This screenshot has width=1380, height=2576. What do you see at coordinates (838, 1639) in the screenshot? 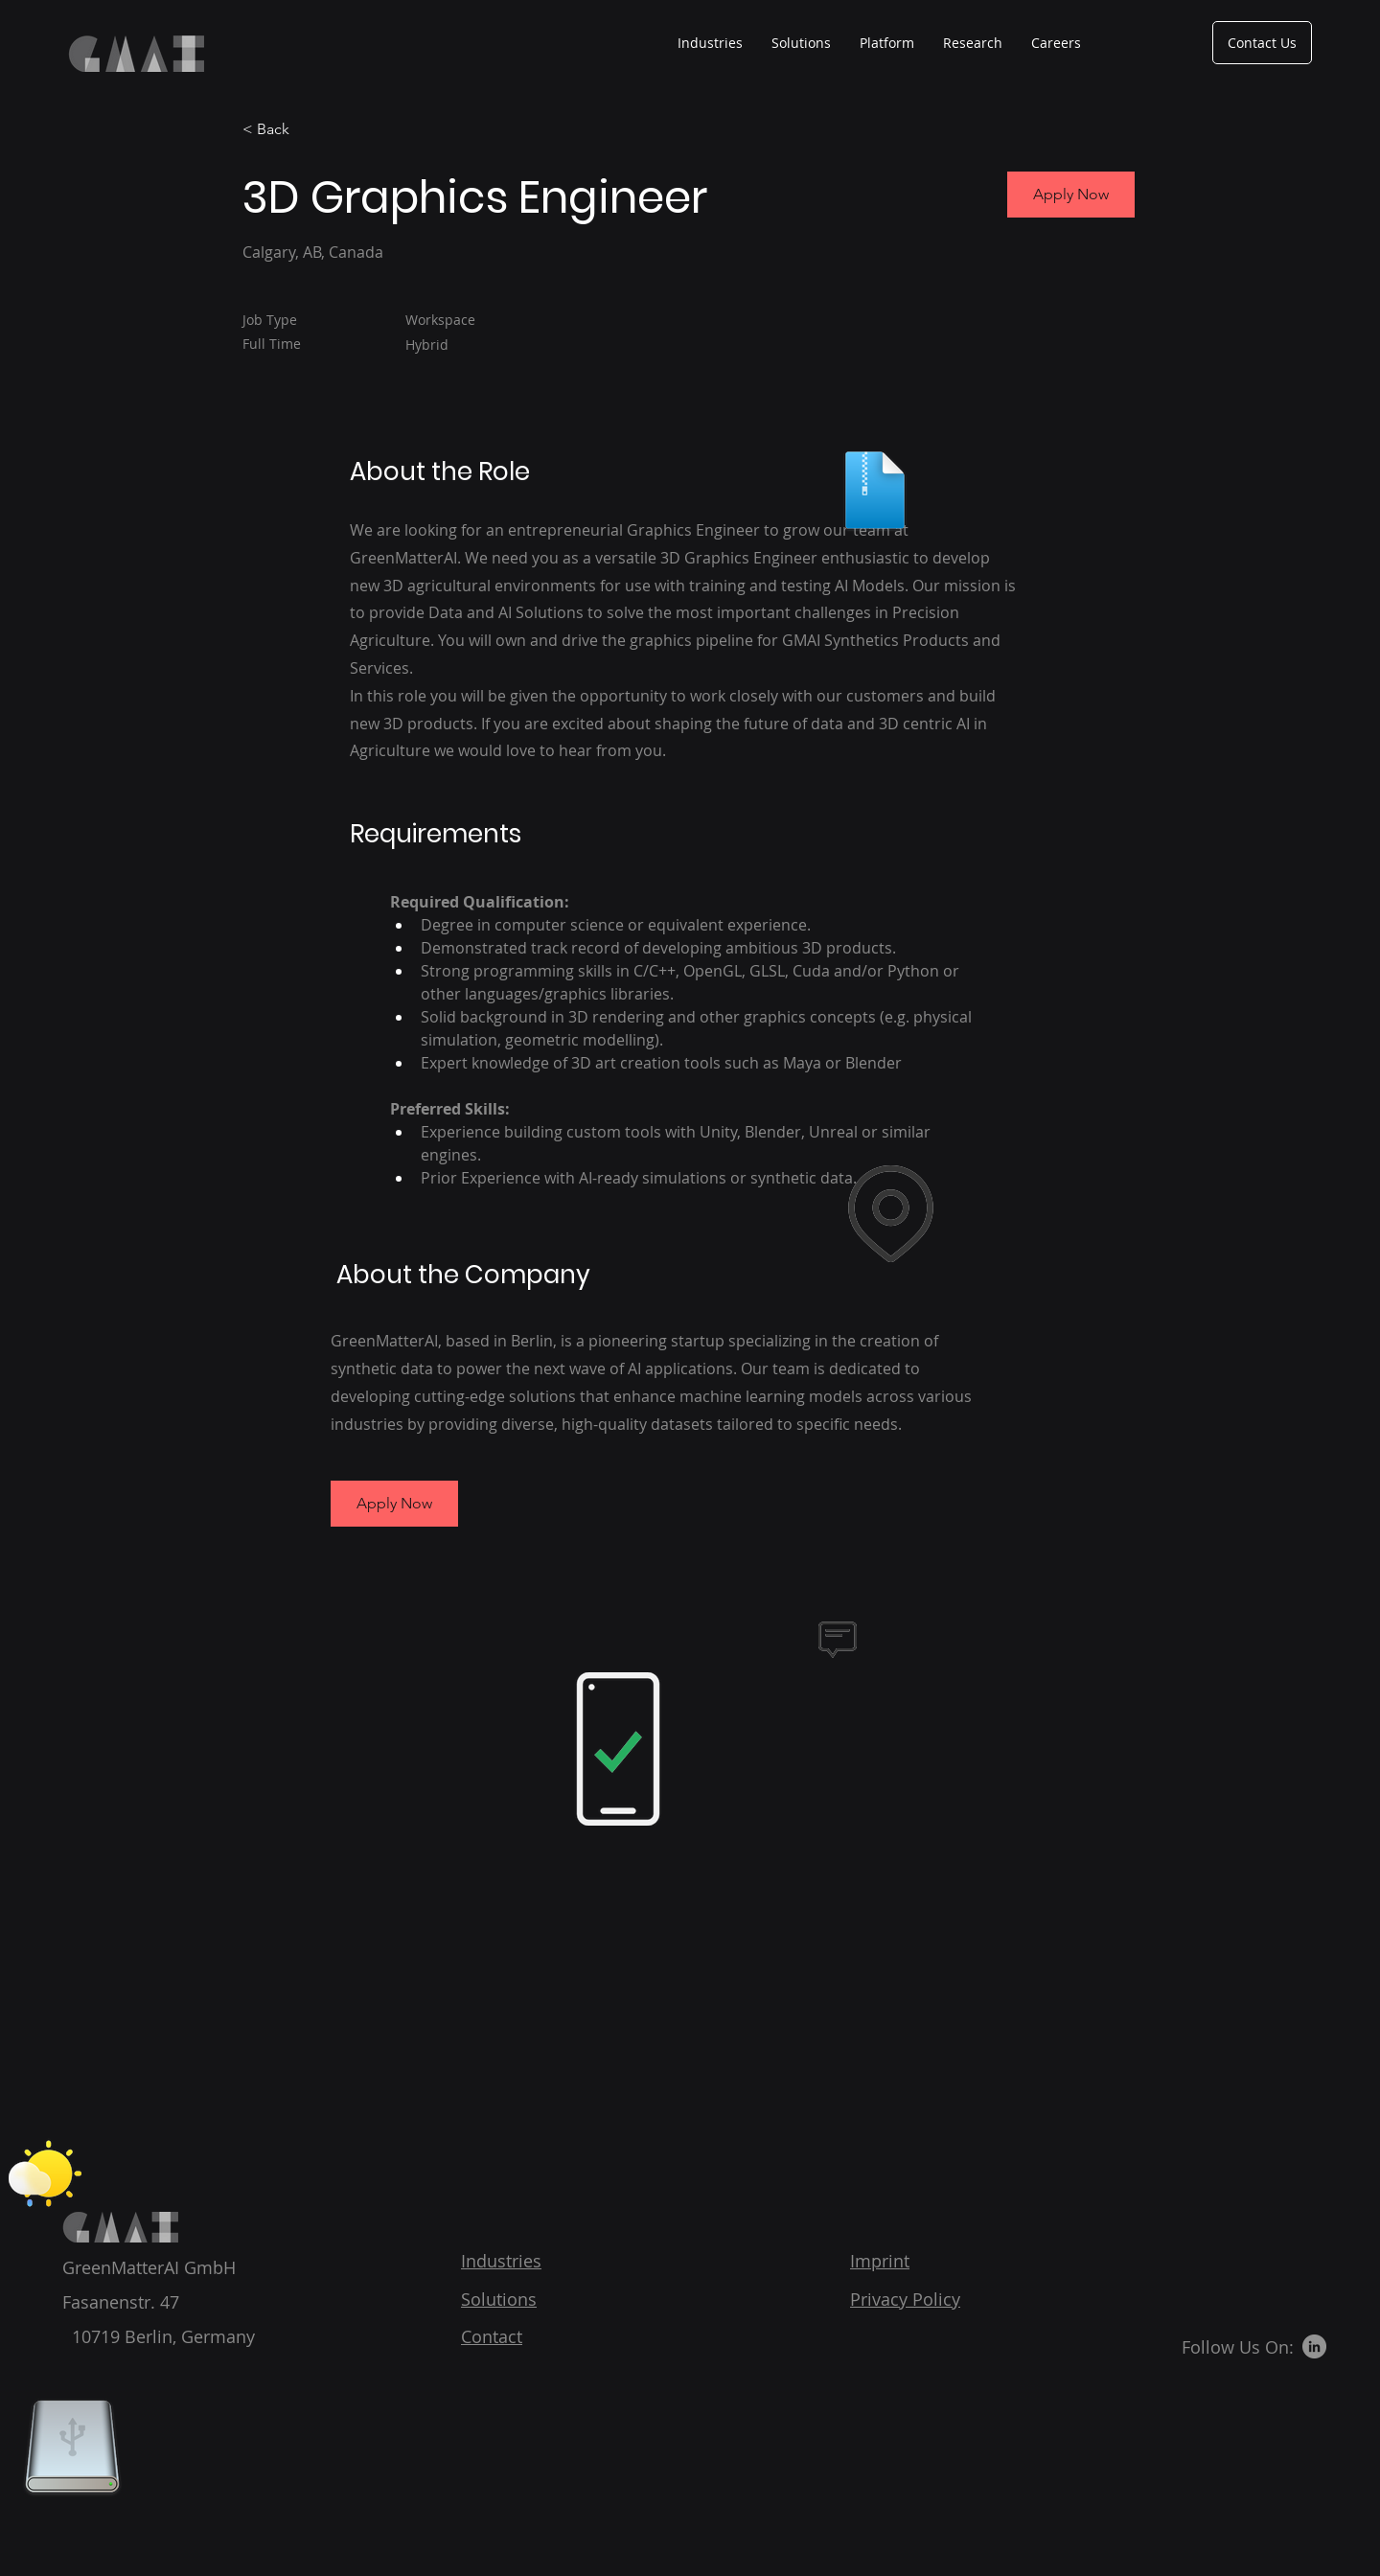
I see `open the messaging app` at bounding box center [838, 1639].